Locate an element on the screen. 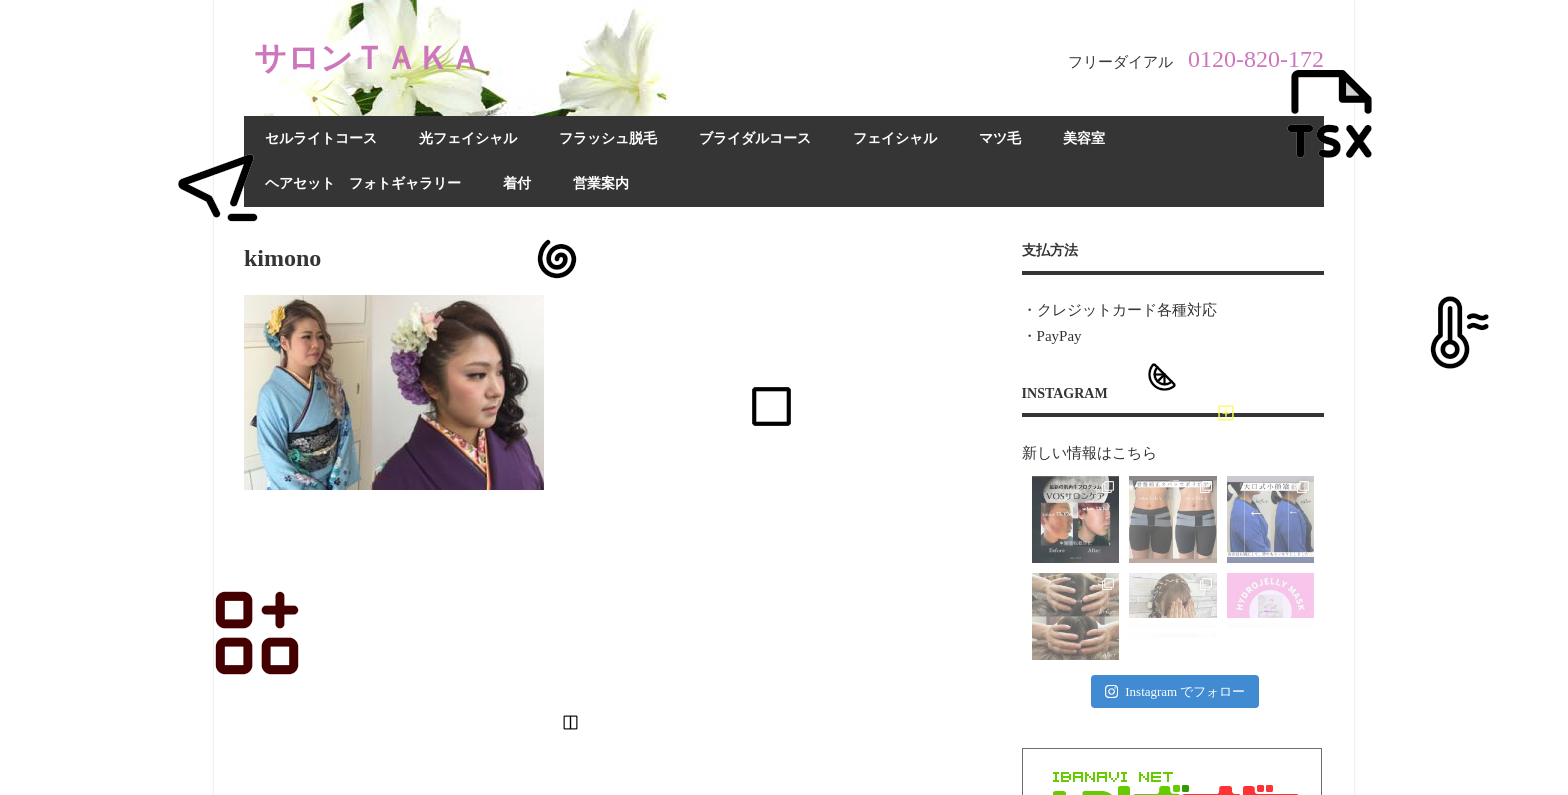 Image resolution: width=1568 pixels, height=795 pixels. open app drawer or menu is located at coordinates (257, 633).